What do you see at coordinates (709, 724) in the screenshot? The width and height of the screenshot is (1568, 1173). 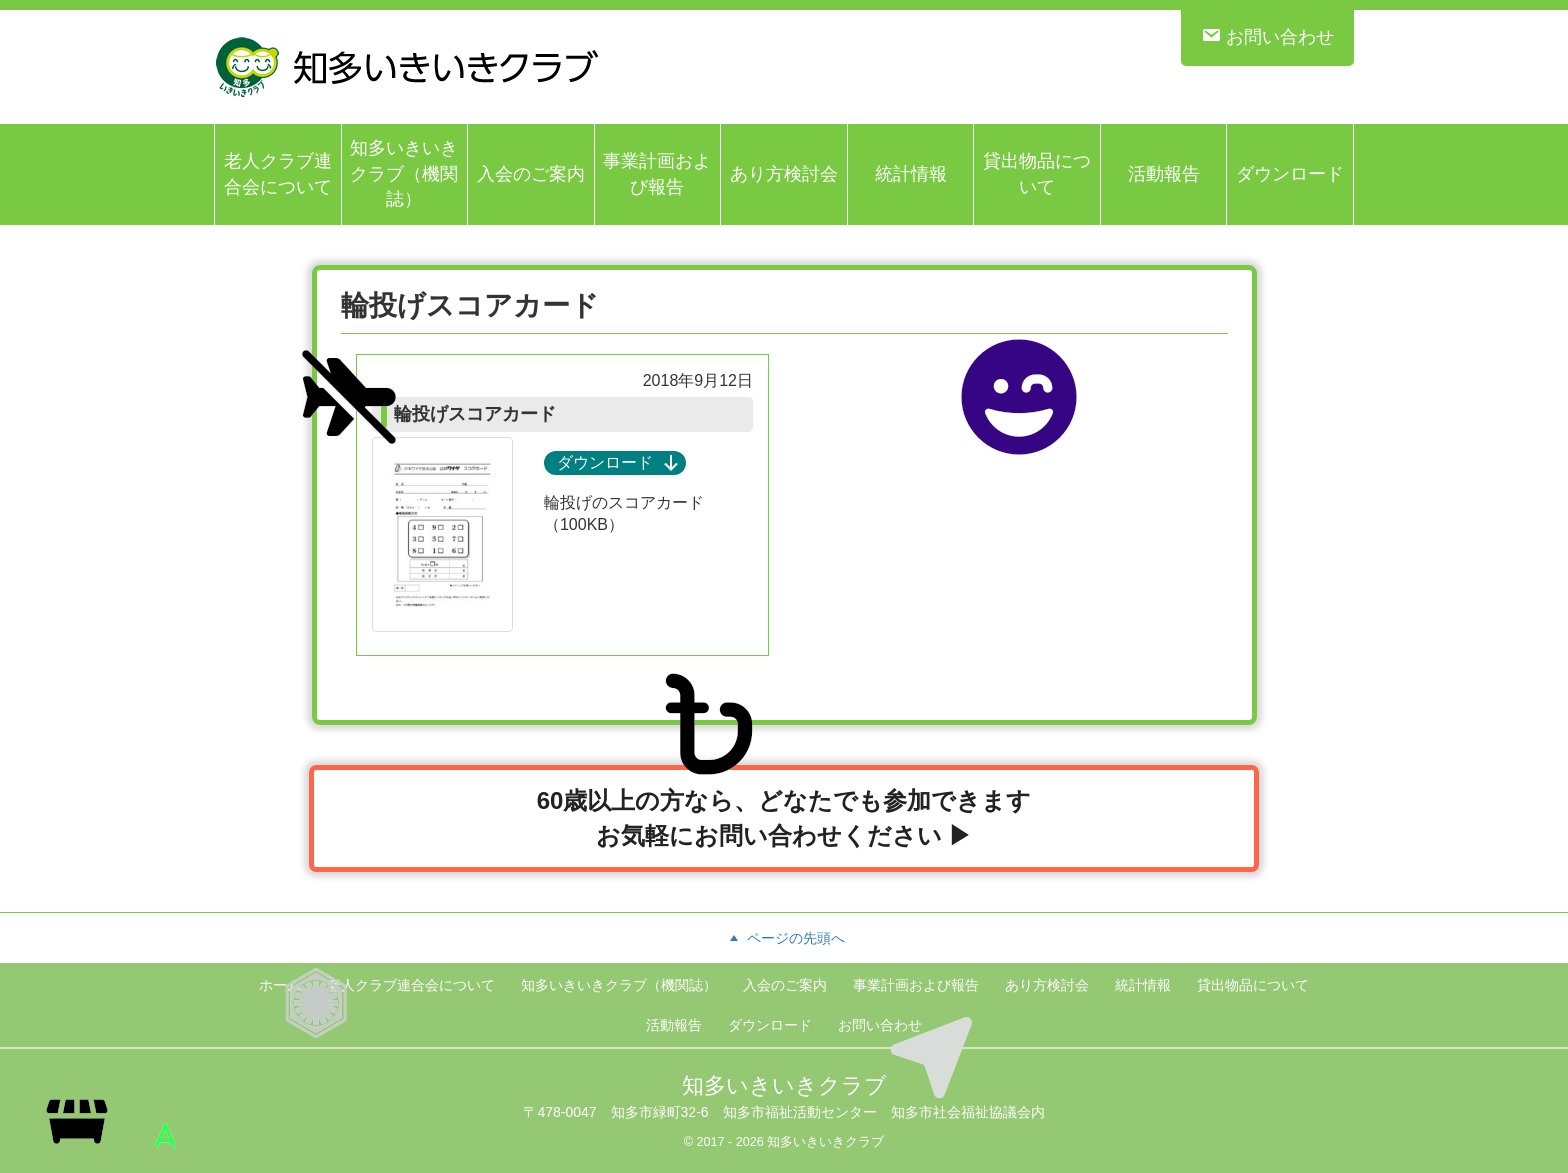 I see `indicates price or amount in bangladeshi taka` at bounding box center [709, 724].